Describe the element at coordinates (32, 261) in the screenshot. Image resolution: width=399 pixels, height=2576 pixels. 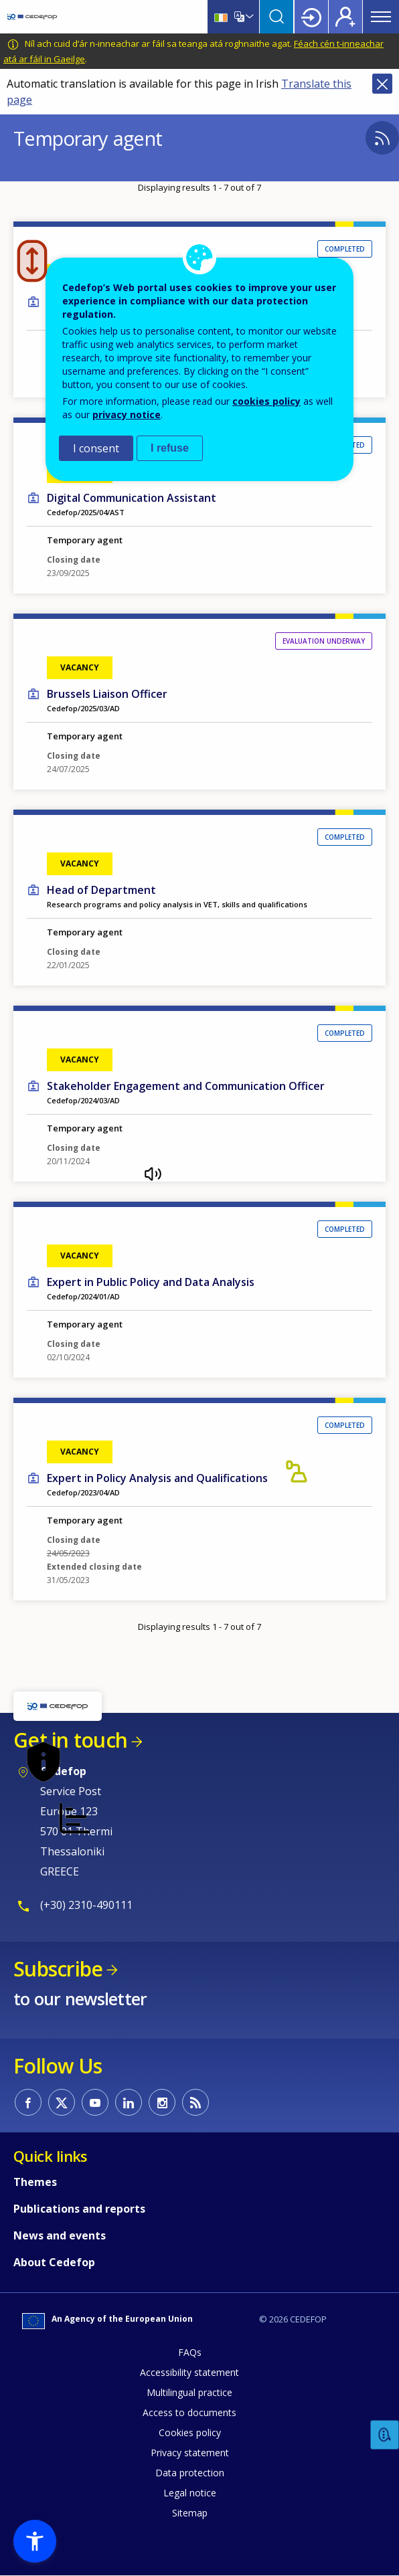
I see `scroll up or down on the page` at that location.